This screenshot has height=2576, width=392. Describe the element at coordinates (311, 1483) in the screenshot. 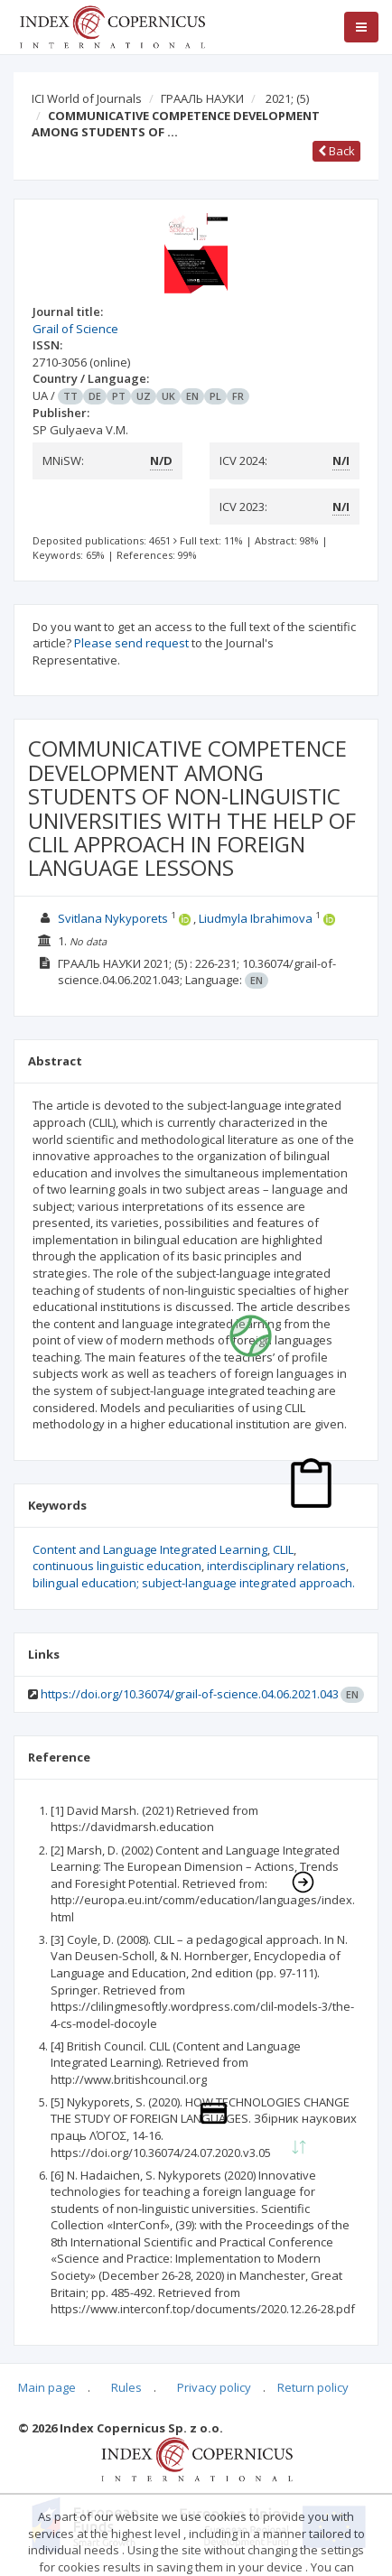

I see `copy to clipboard` at that location.